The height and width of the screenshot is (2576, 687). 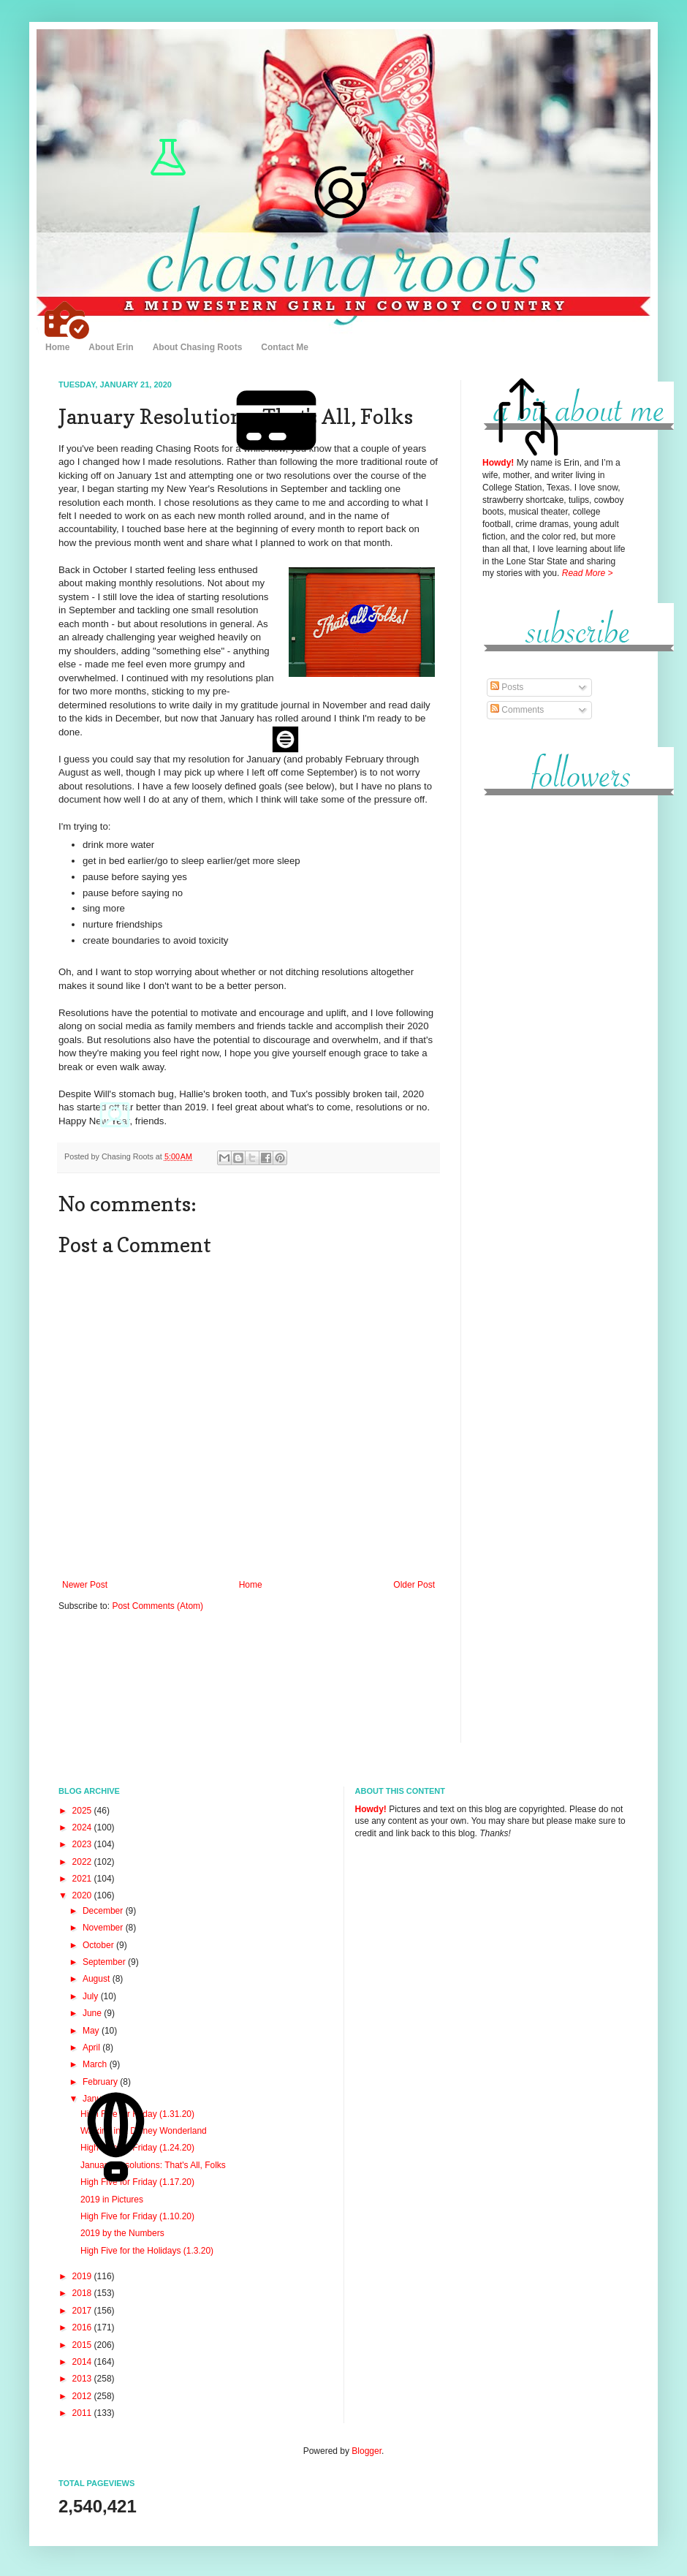 I want to click on view user profile card, so click(x=115, y=1115).